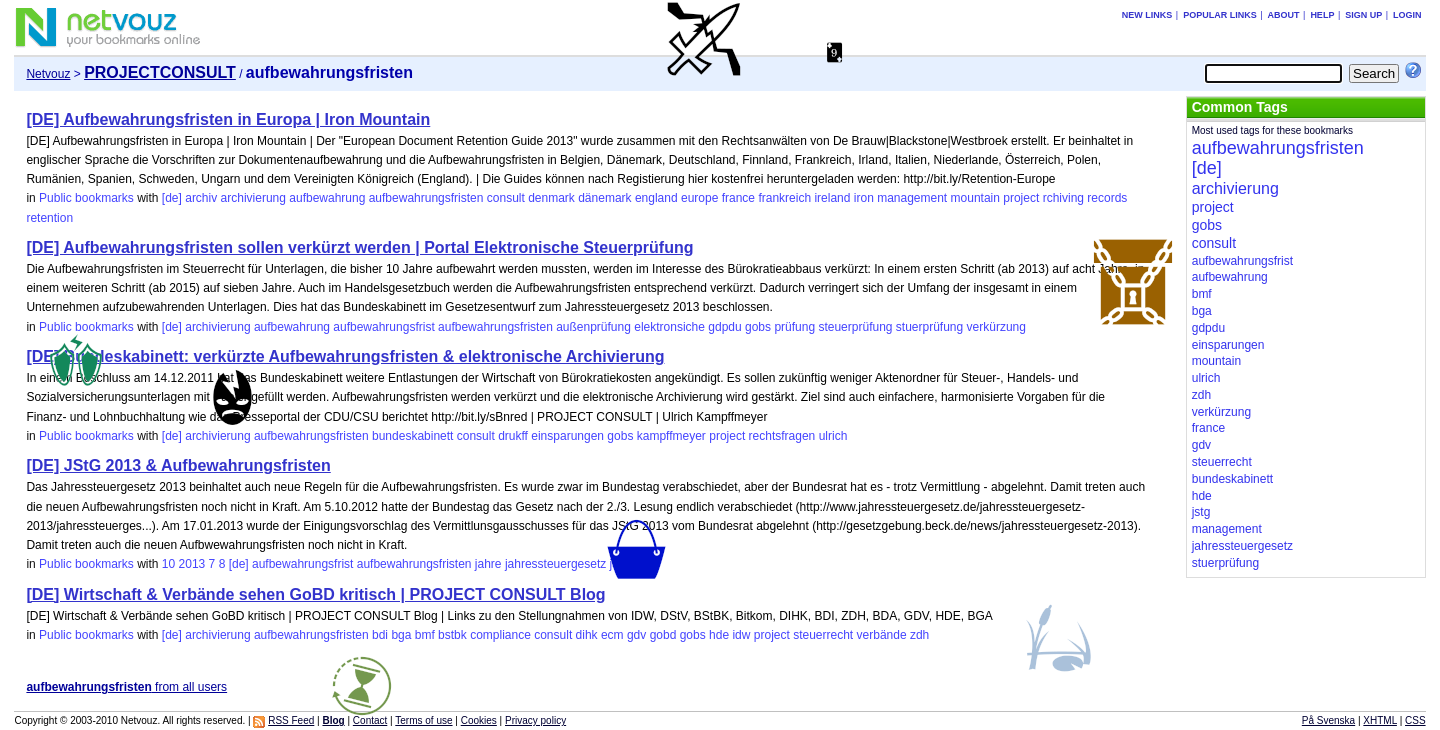 The width and height of the screenshot is (1440, 730). Describe the element at coordinates (636, 549) in the screenshot. I see `access beach or vacation-related items` at that location.